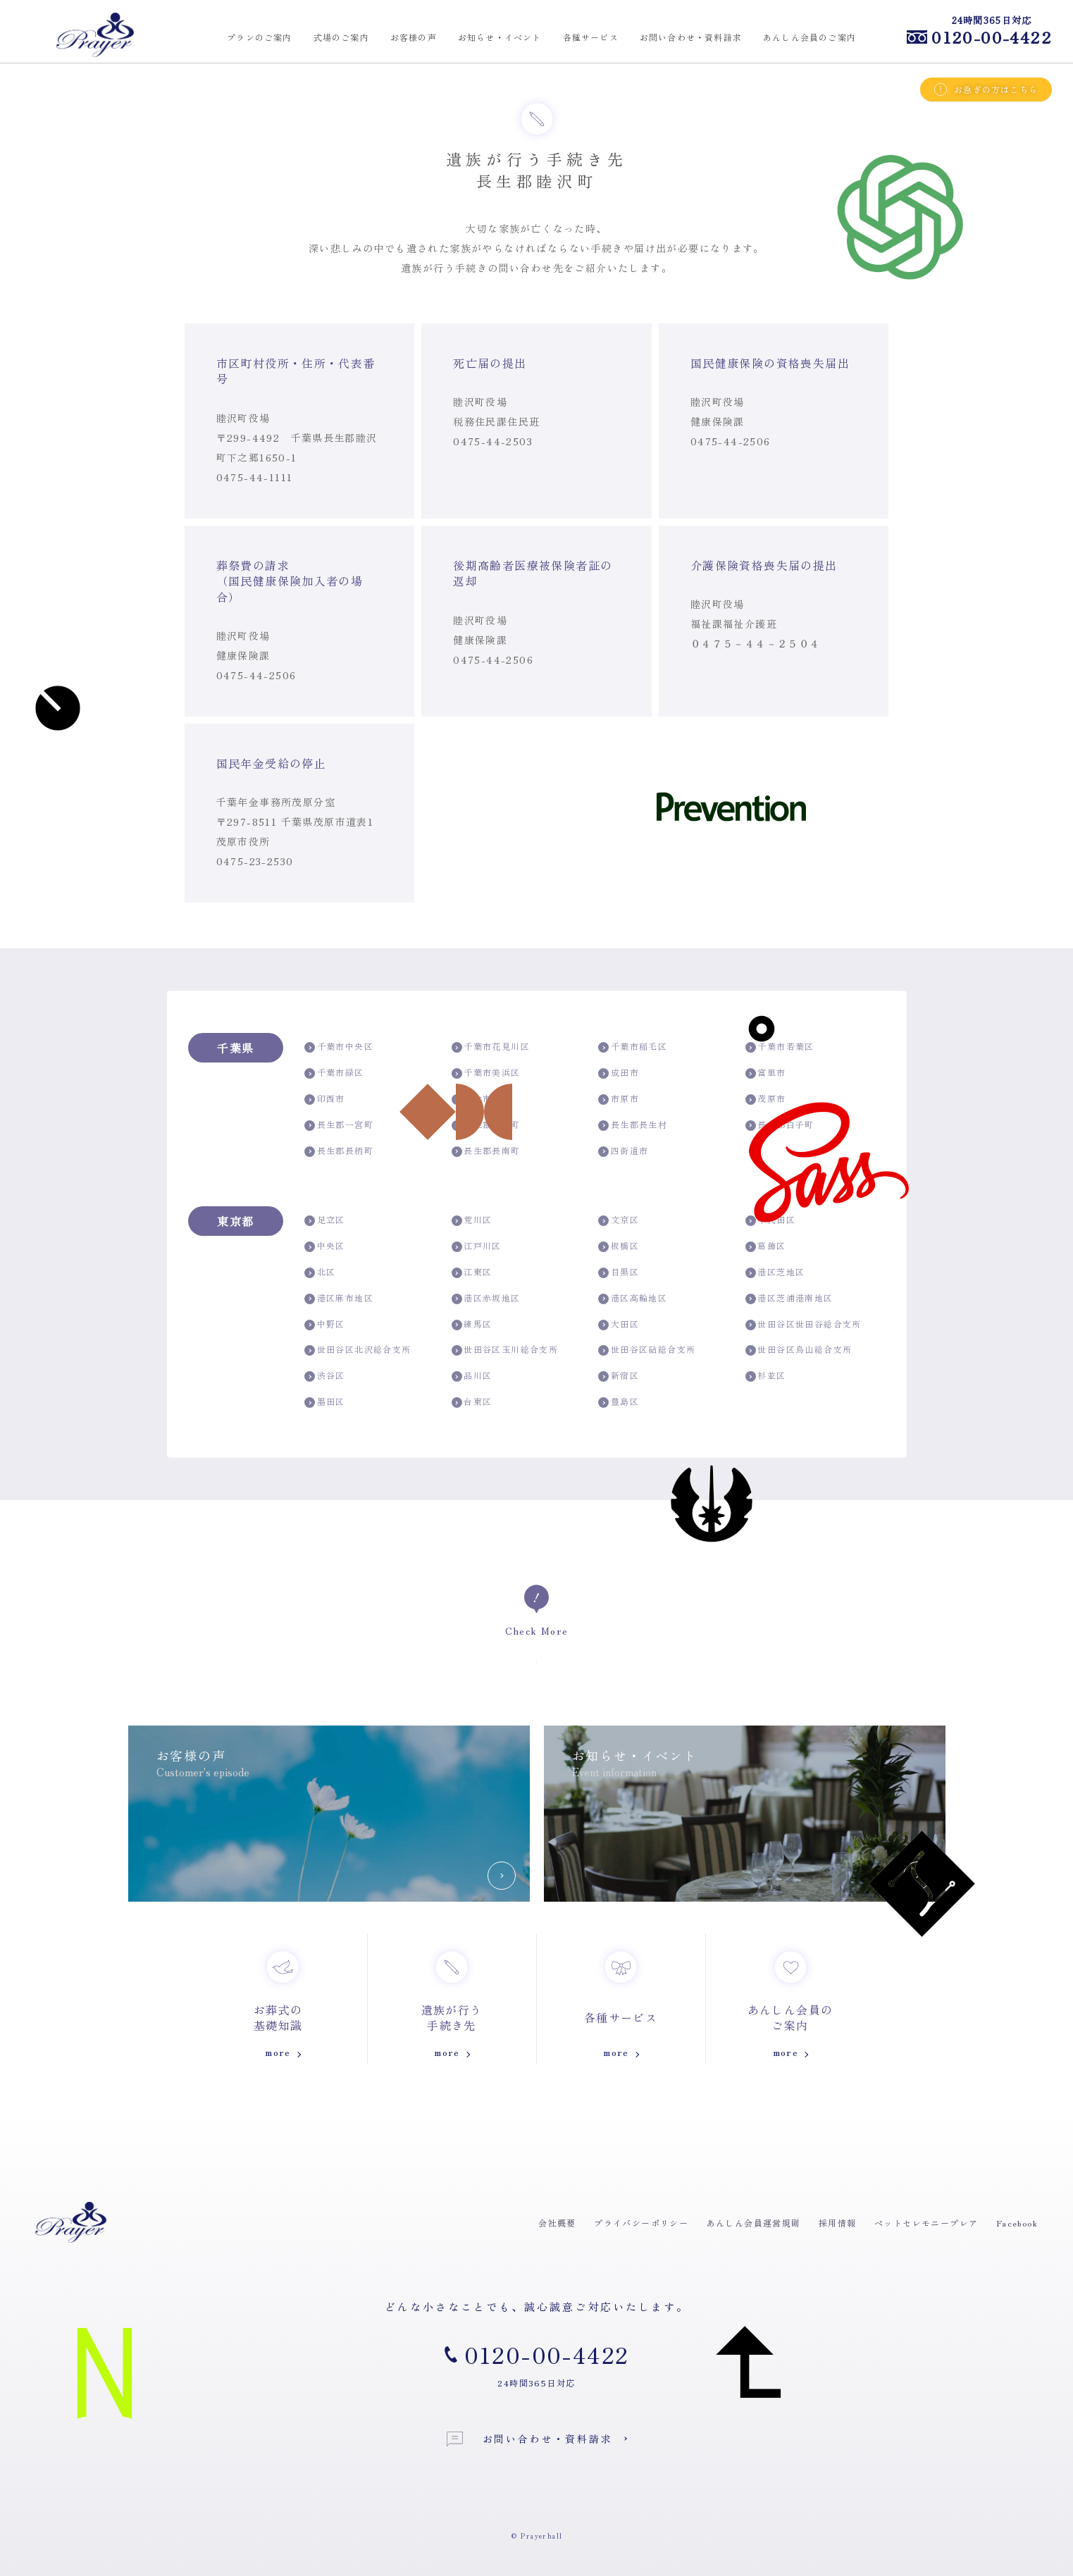 The height and width of the screenshot is (2576, 1073). I want to click on Sass CSS preprocessor logo, so click(829, 1162).